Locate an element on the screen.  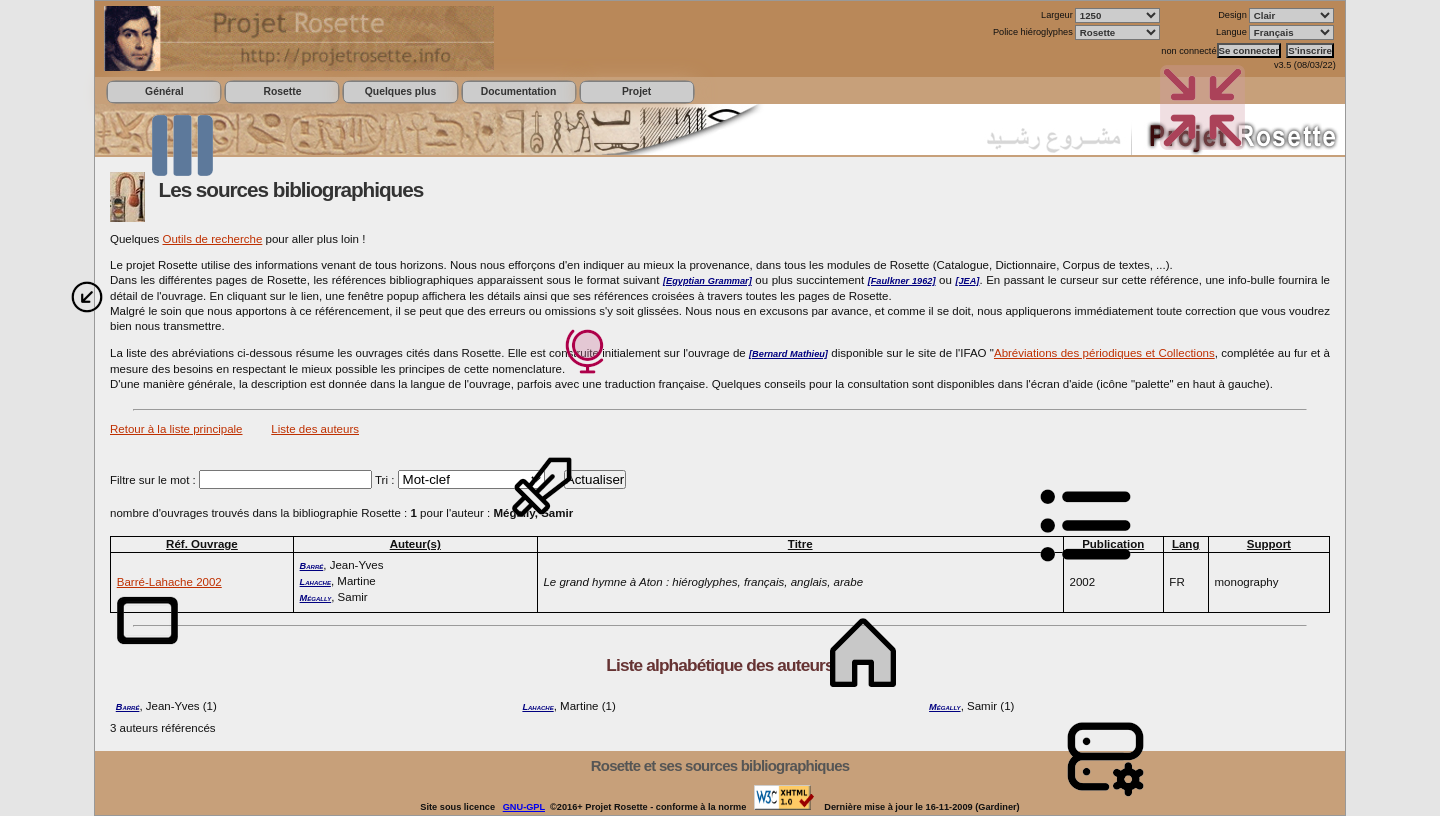
access global or international settings is located at coordinates (586, 350).